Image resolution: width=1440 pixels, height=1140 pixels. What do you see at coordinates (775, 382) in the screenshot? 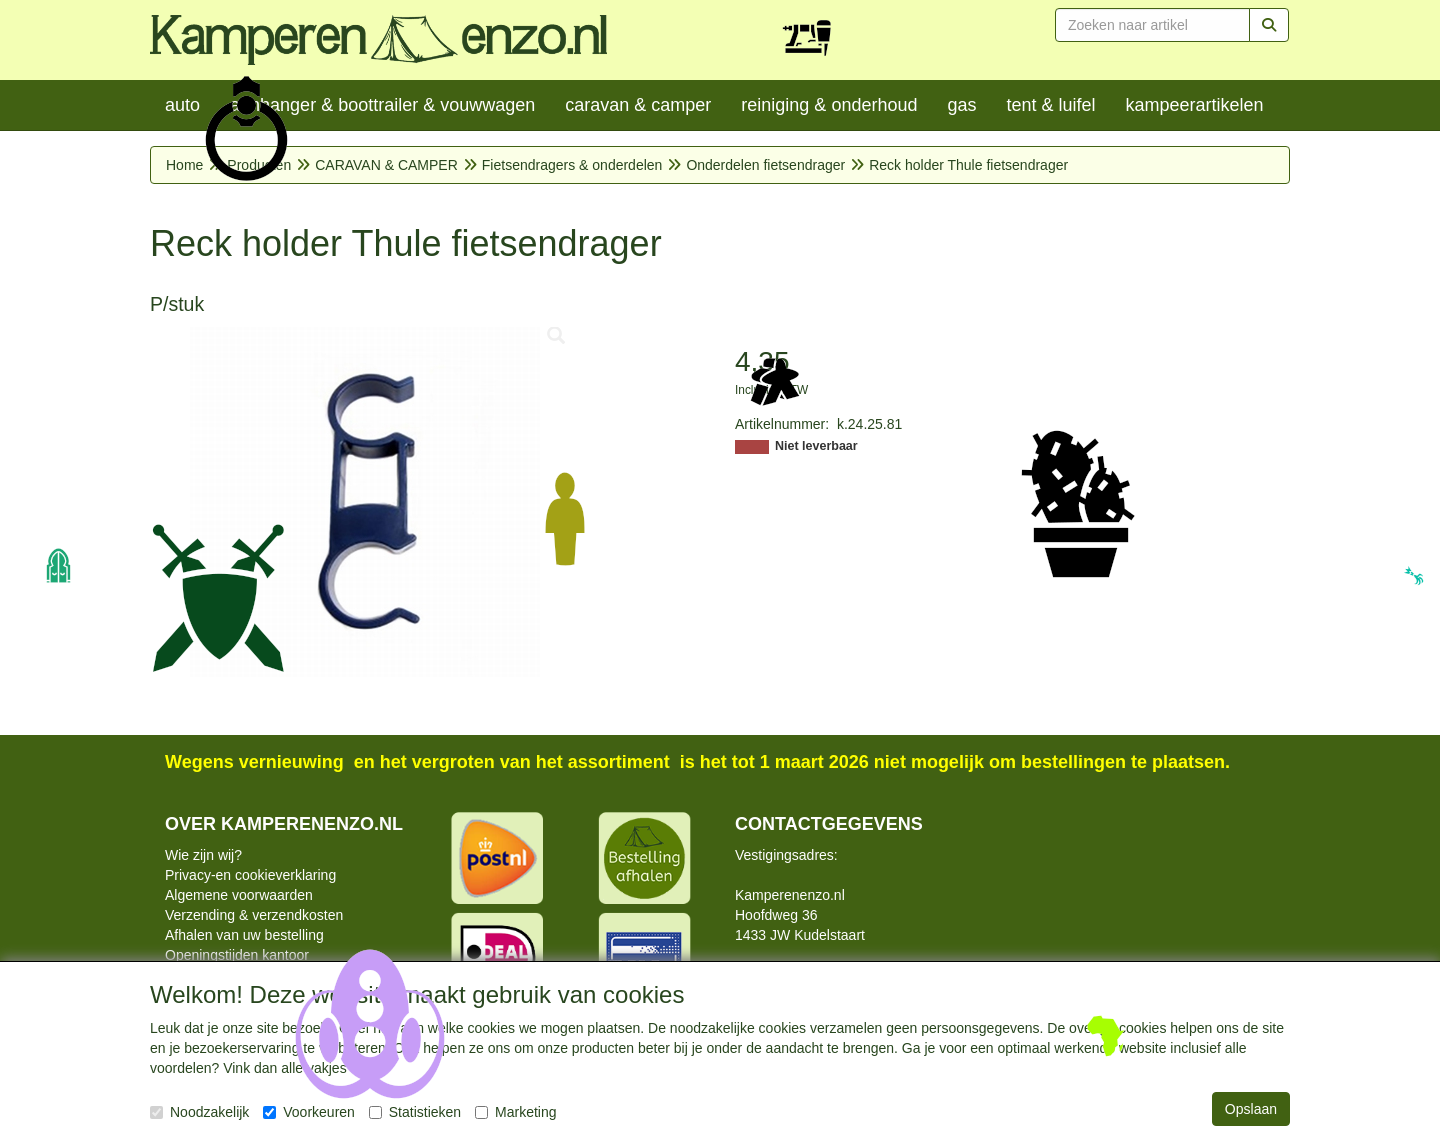
I see `access board game or tabletop gaming features` at bounding box center [775, 382].